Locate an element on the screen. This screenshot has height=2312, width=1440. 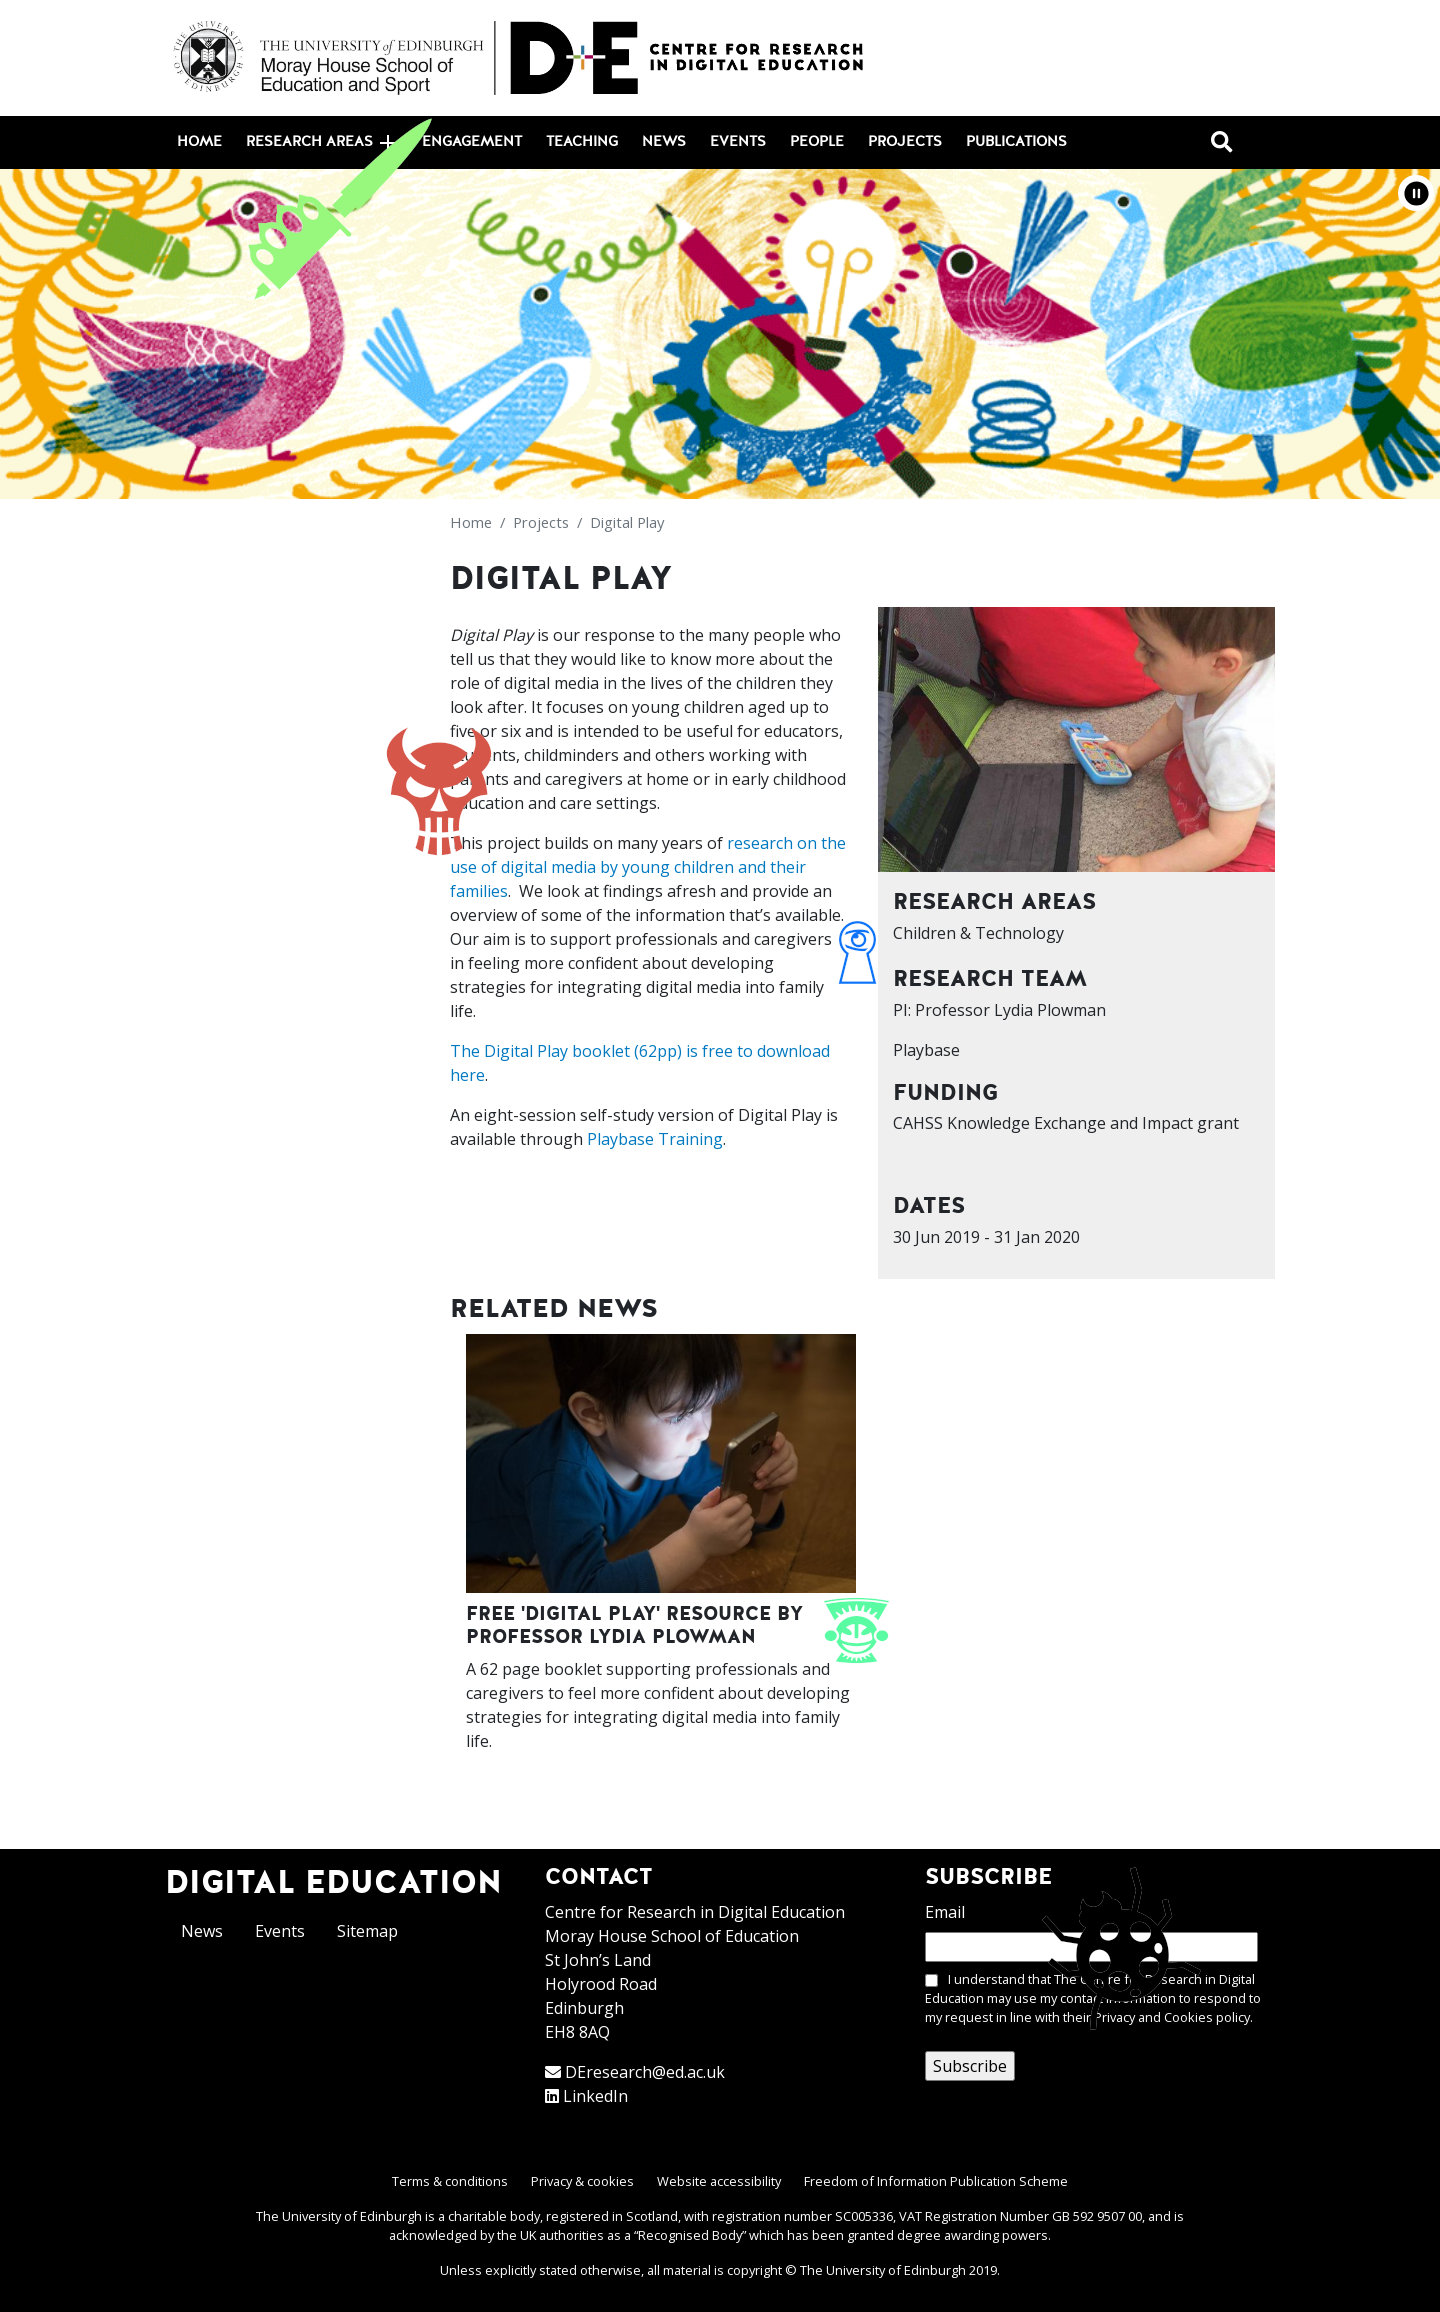
decorative tribal or aztec-themed game badge is located at coordinates (856, 1630).